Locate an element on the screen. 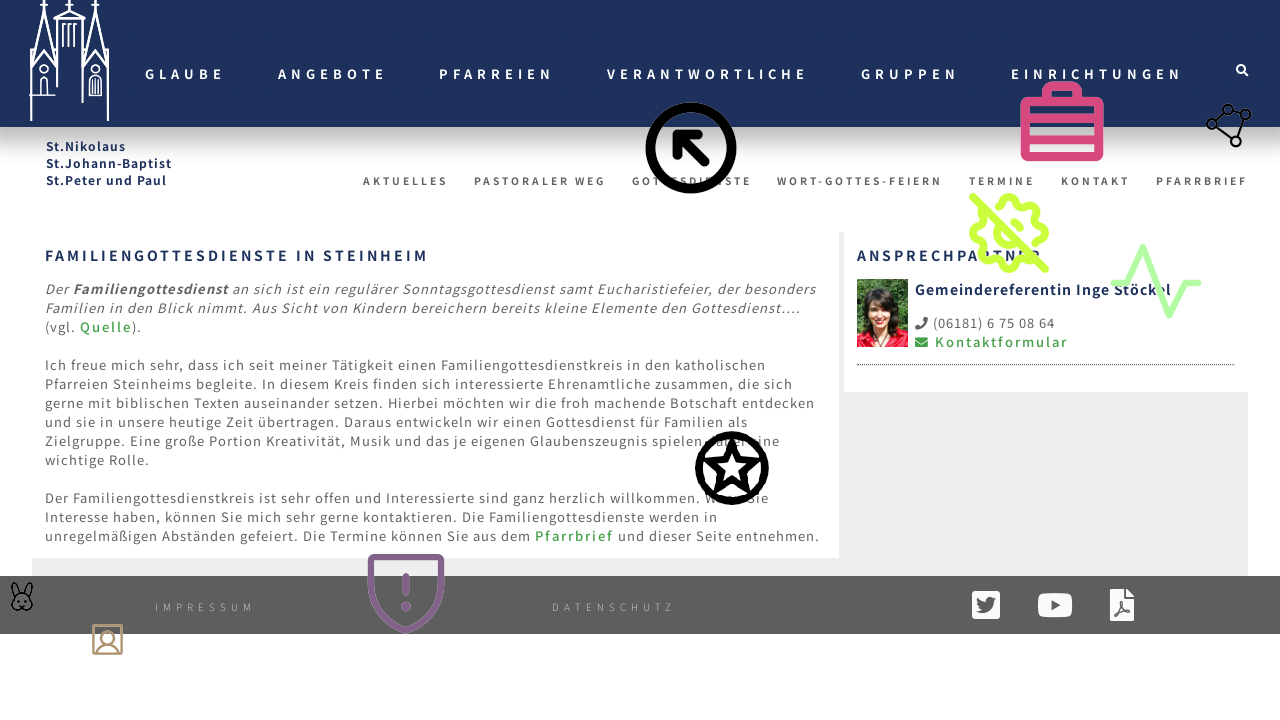 The width and height of the screenshot is (1280, 720). access pet or animal-related features is located at coordinates (22, 597).